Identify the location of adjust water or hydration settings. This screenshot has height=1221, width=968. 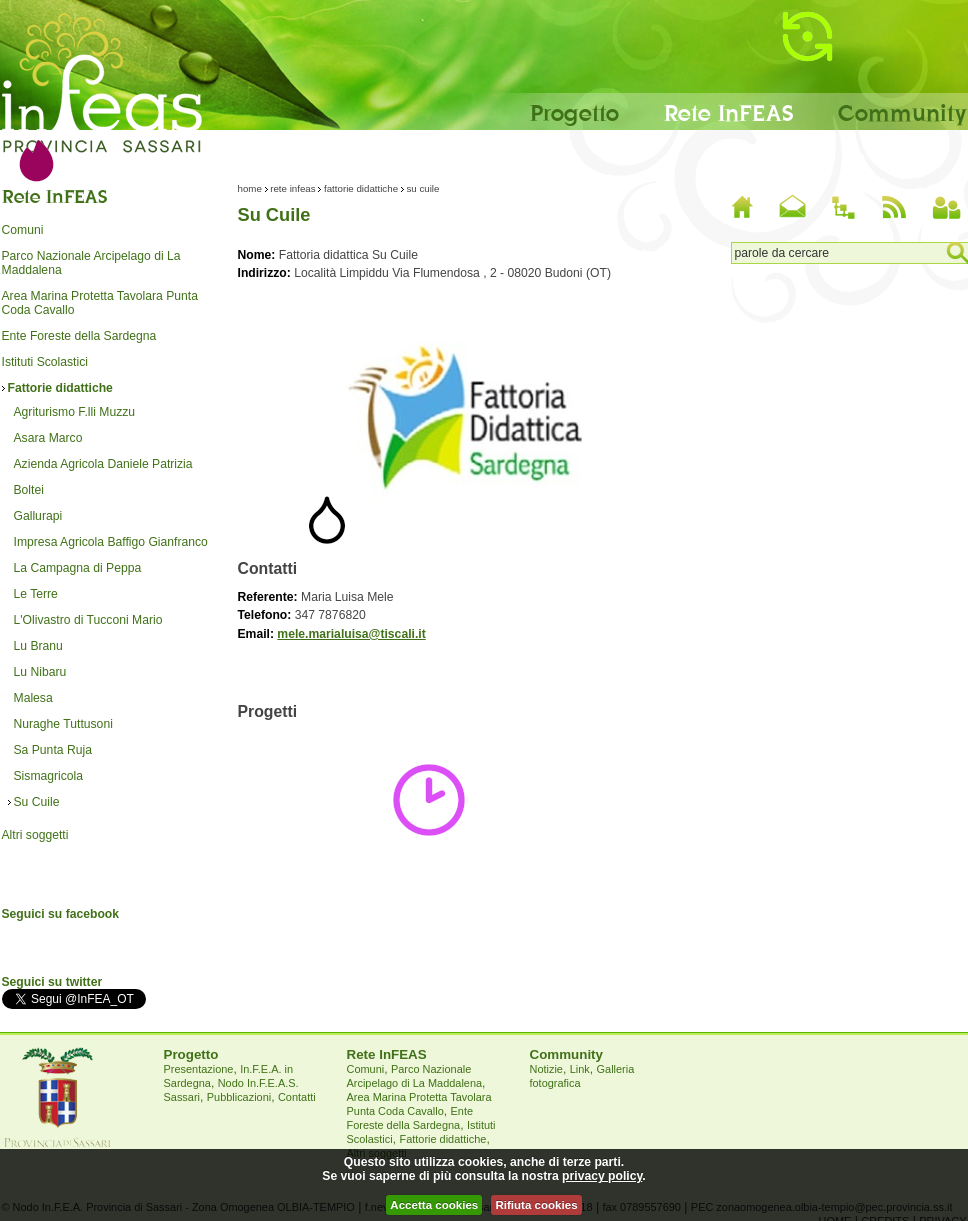
(327, 519).